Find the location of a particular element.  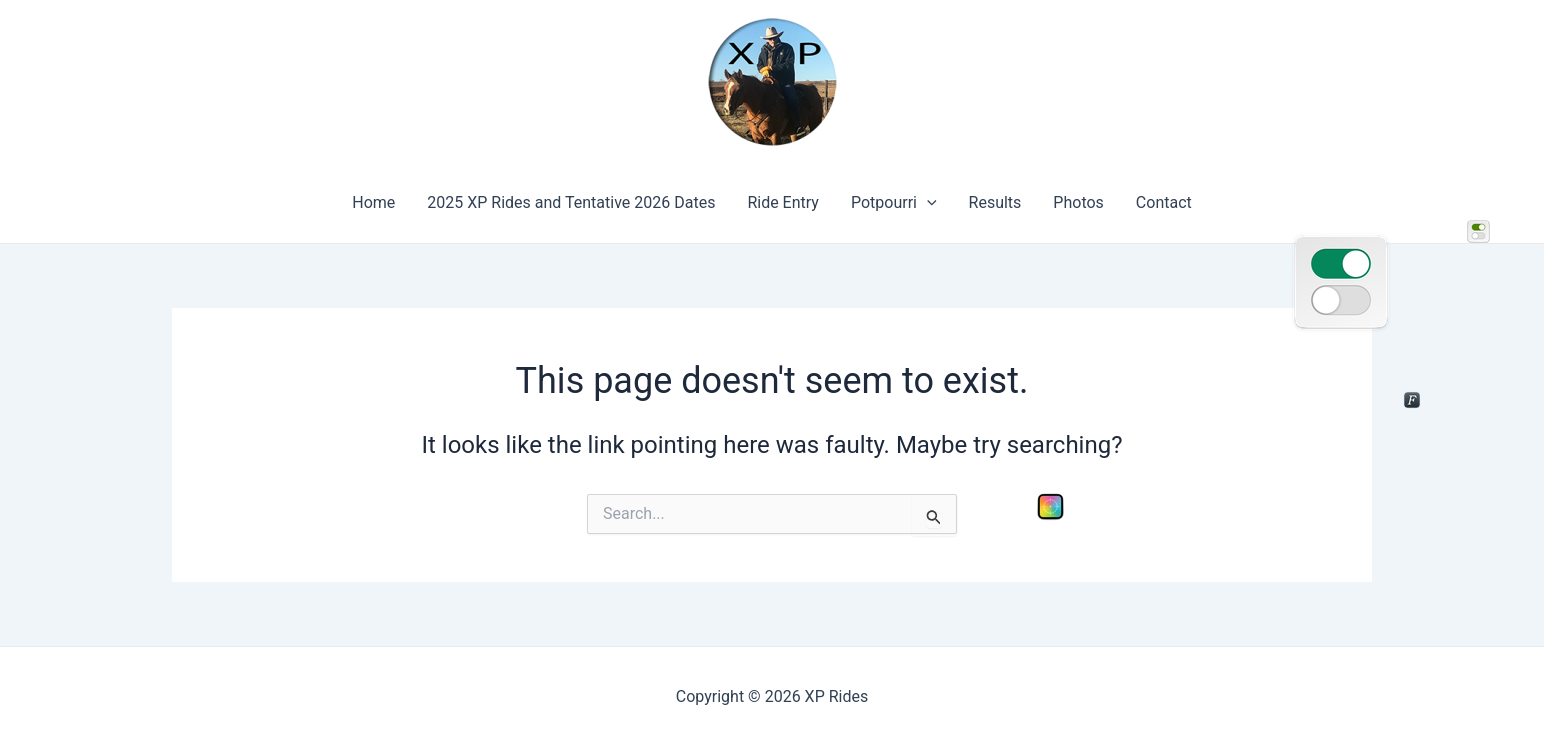

open font management app is located at coordinates (1412, 400).